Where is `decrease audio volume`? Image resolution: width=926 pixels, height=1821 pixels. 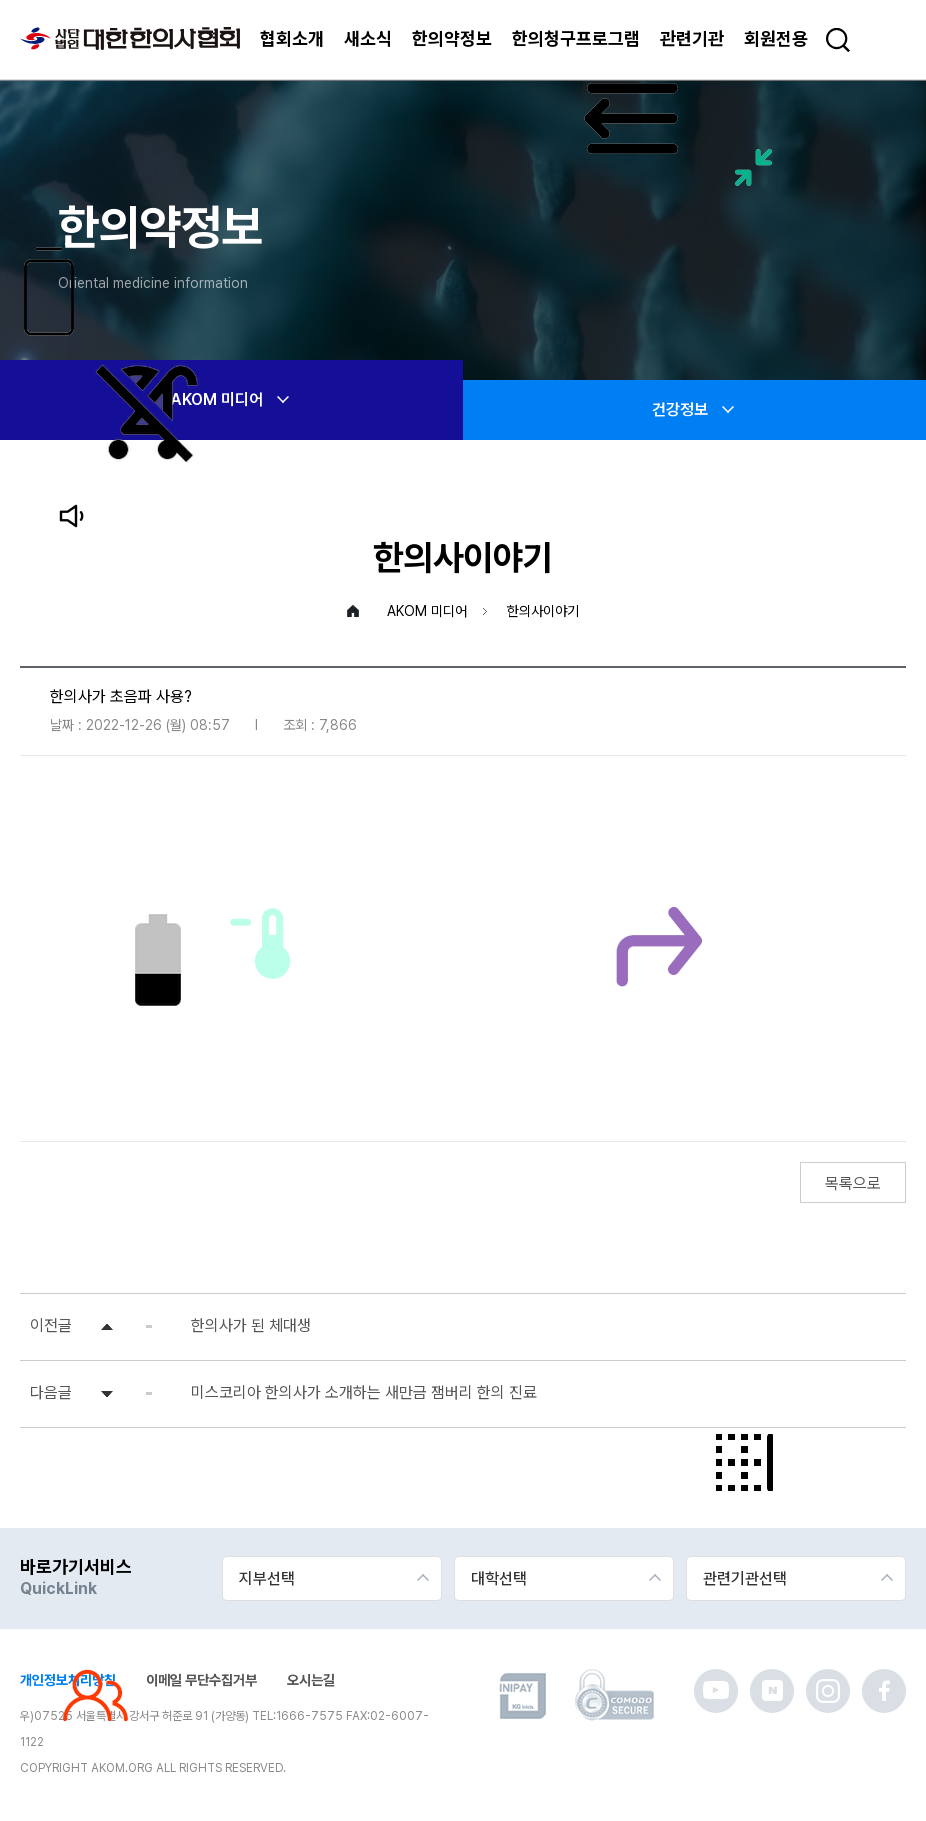 decrease audio volume is located at coordinates (71, 516).